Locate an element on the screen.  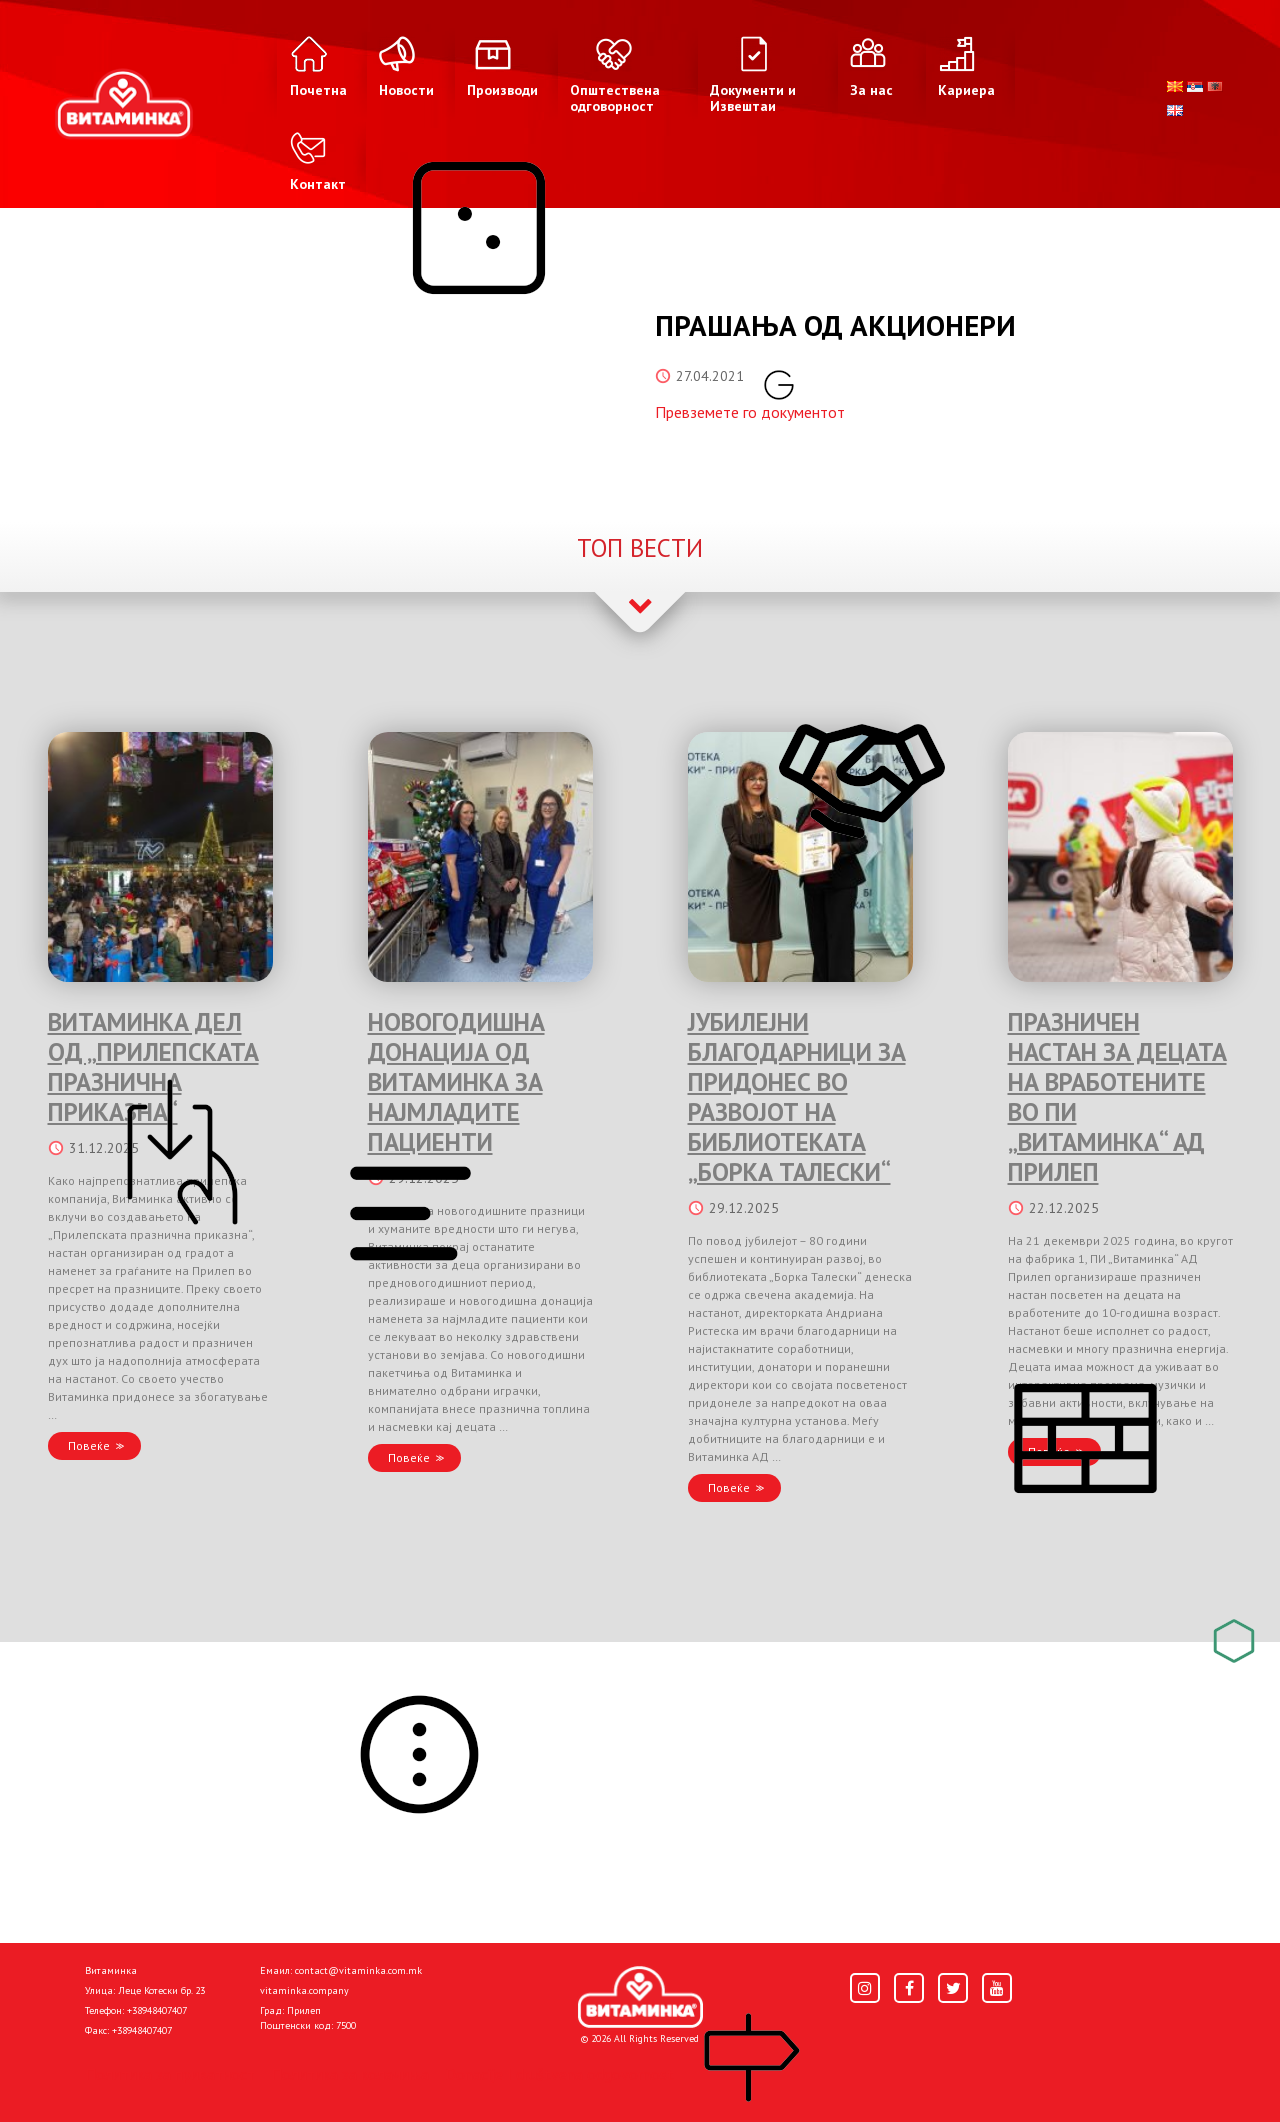
open more options menu is located at coordinates (419, 1754).